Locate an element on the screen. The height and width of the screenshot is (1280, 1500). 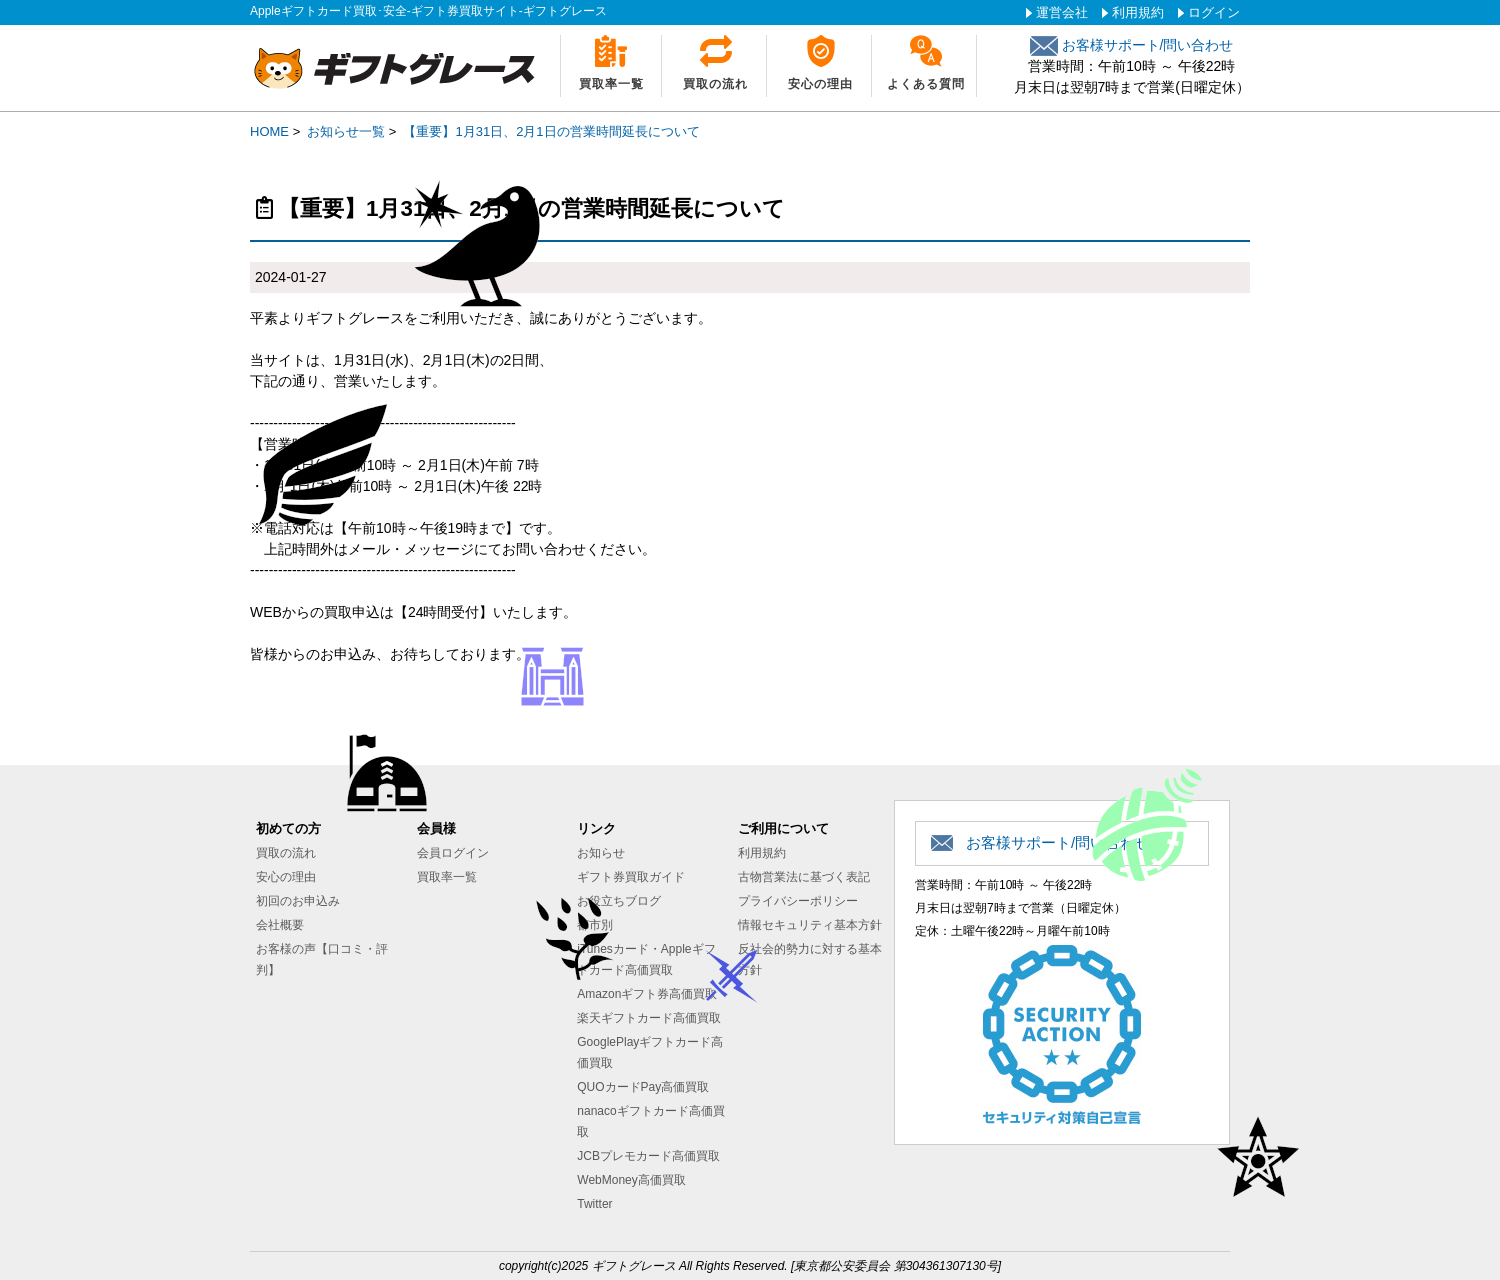
indicates premium or liberty status is located at coordinates (323, 465).